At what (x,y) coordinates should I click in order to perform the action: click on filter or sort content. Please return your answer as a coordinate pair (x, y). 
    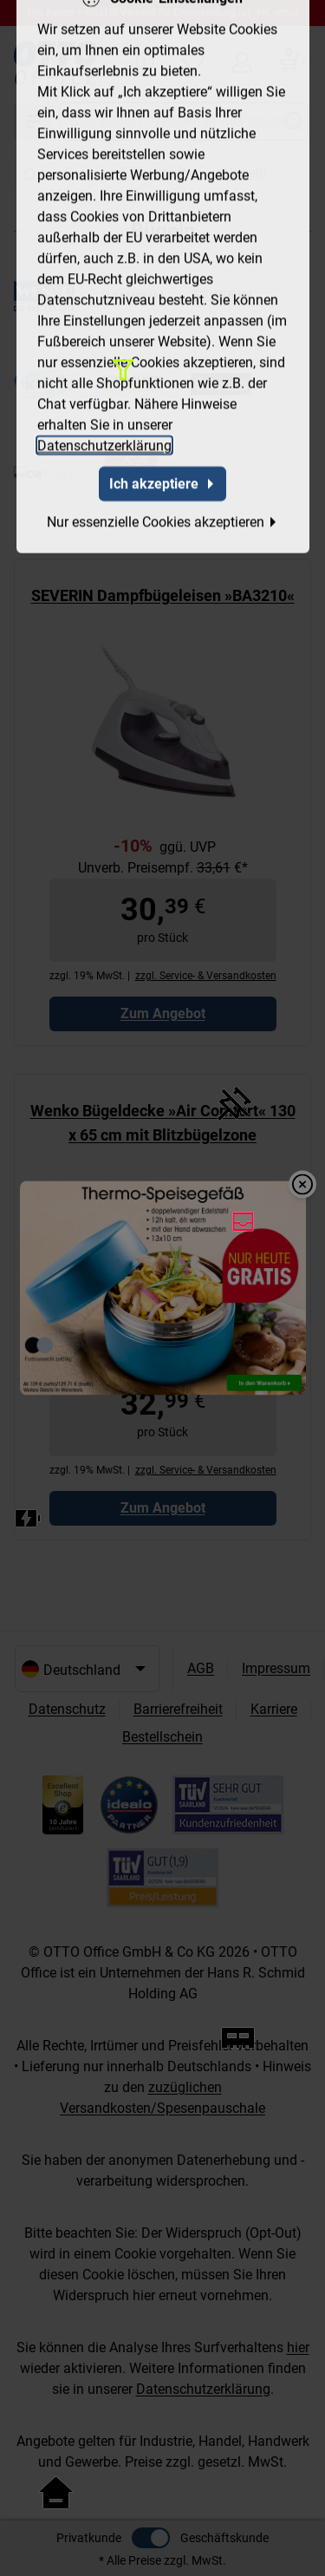
    Looking at the image, I should click on (123, 369).